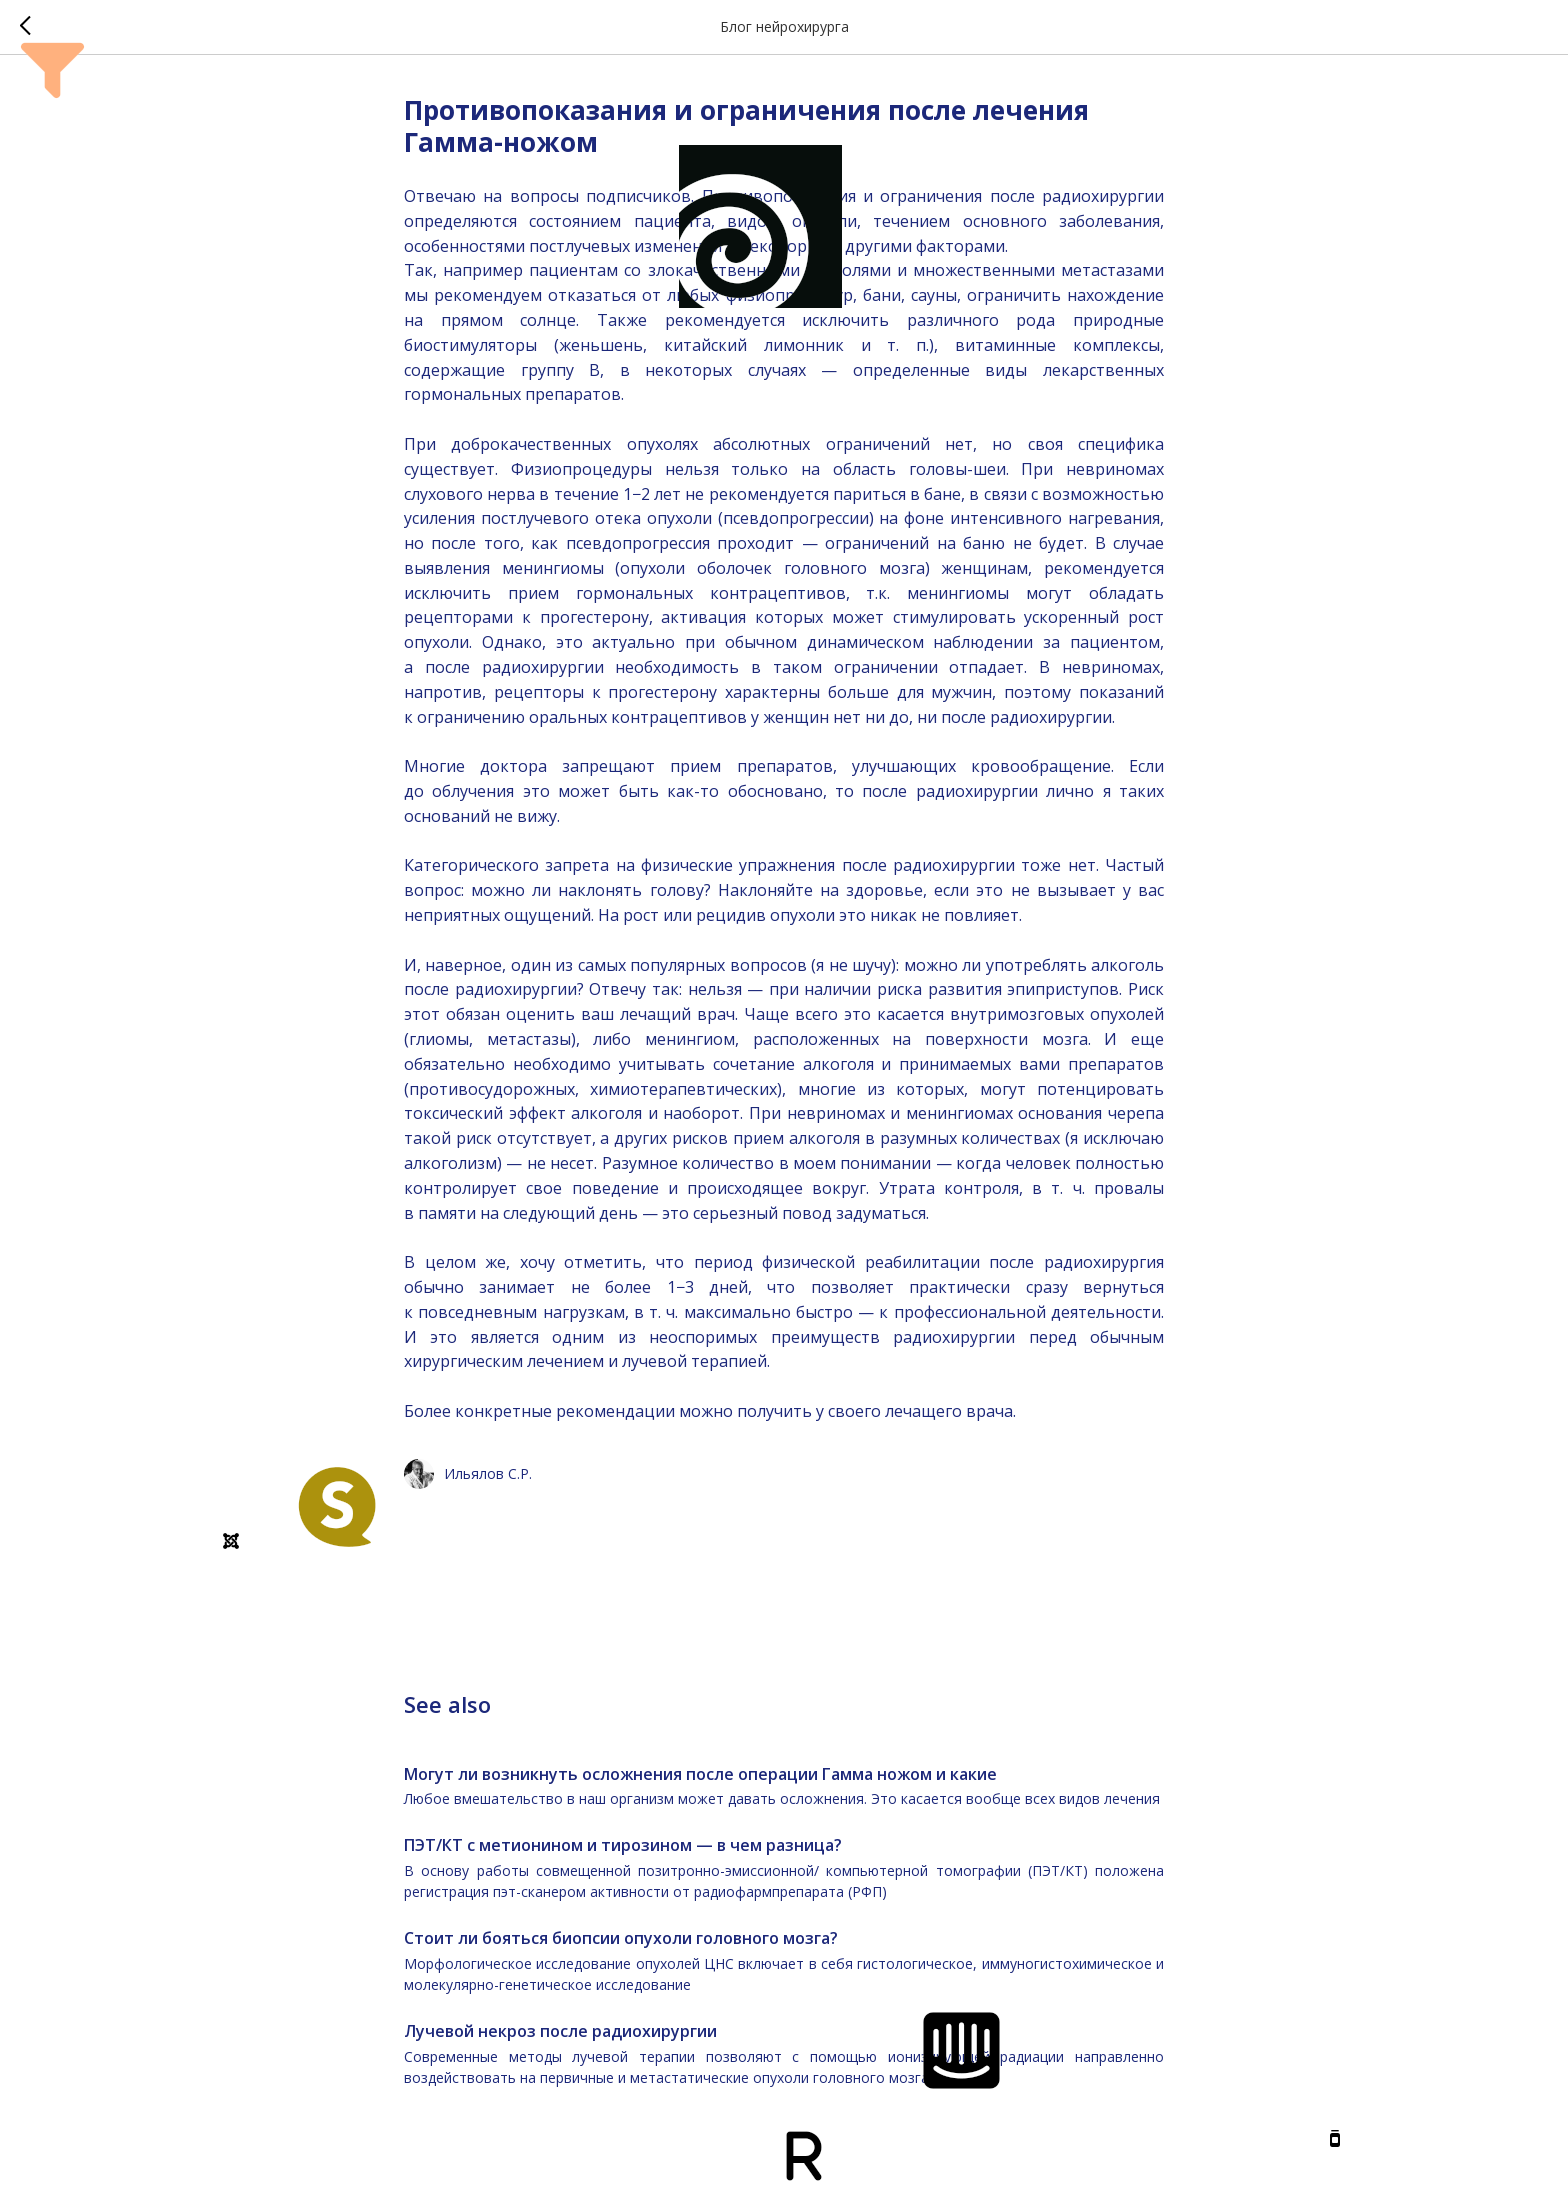  Describe the element at coordinates (961, 2050) in the screenshot. I see `open Intercom chat support` at that location.